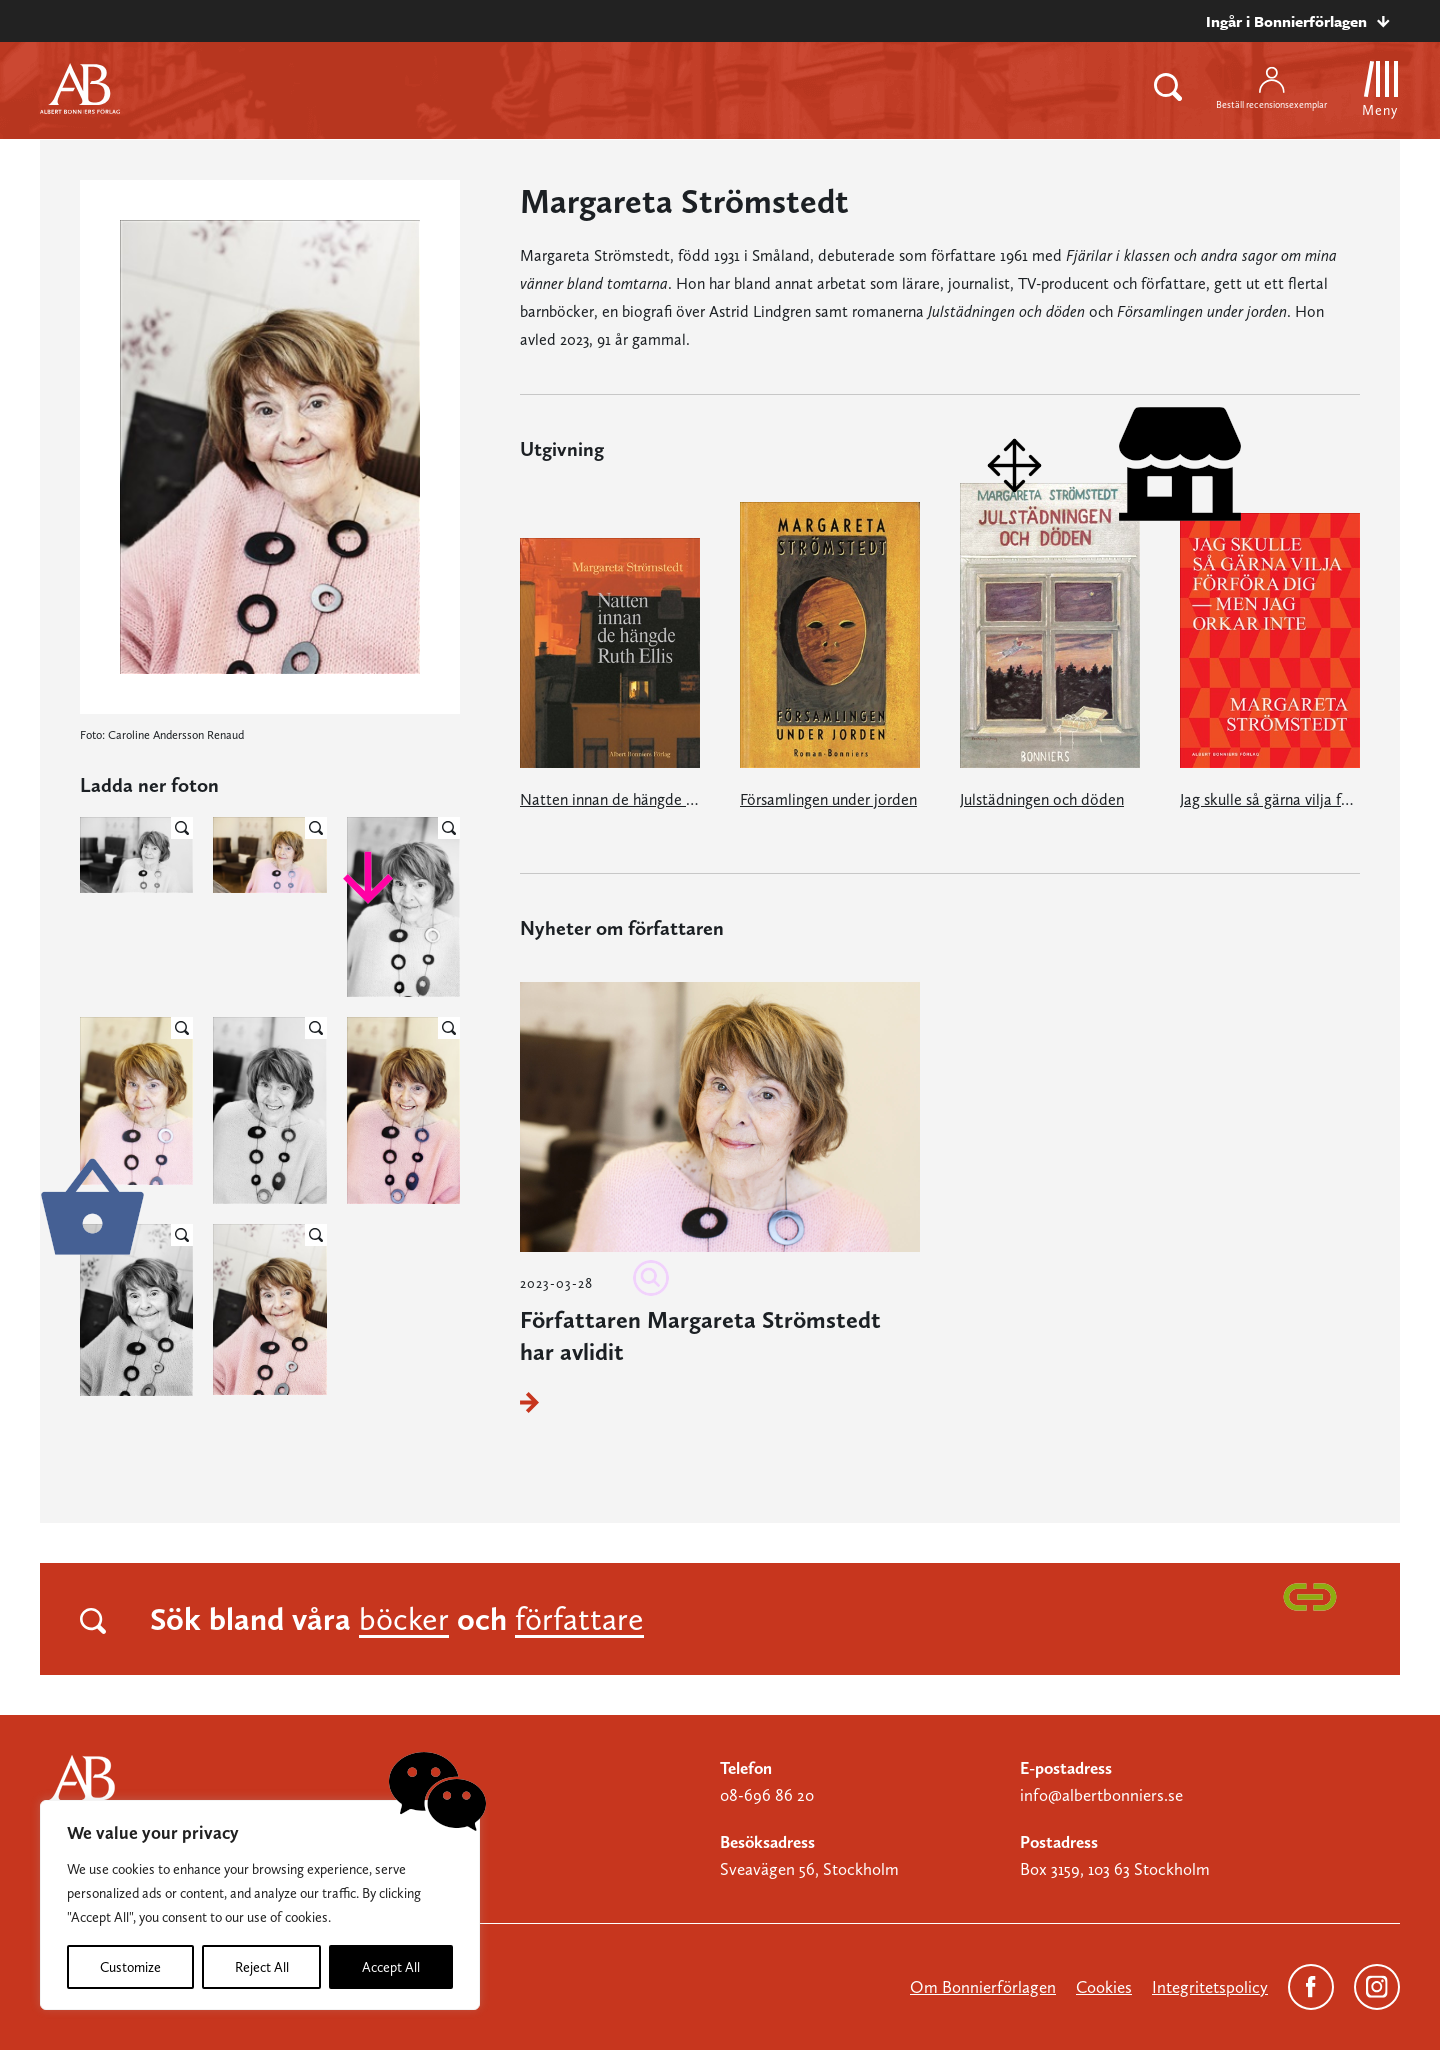 The width and height of the screenshot is (1440, 2050). Describe the element at coordinates (368, 877) in the screenshot. I see `scroll down or view more content` at that location.